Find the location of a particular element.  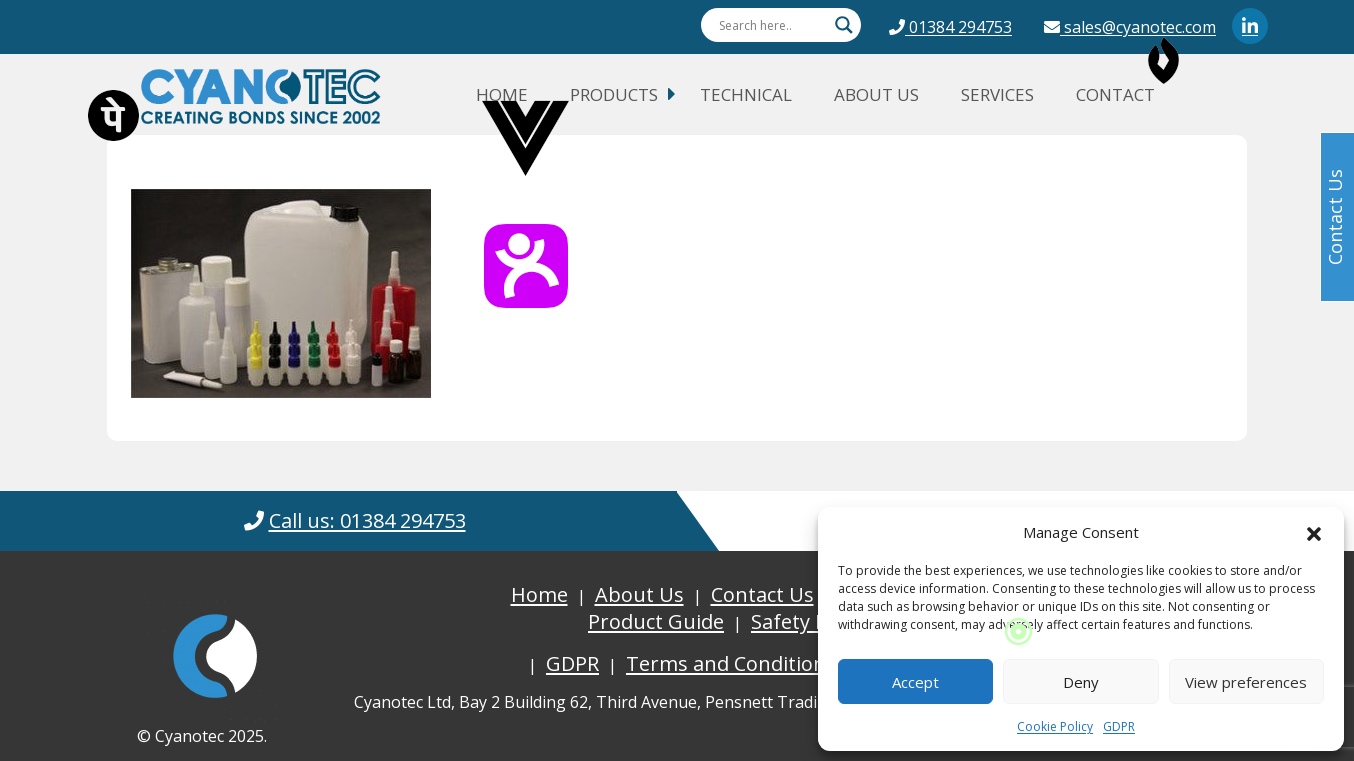

open the Dianping app is located at coordinates (526, 266).